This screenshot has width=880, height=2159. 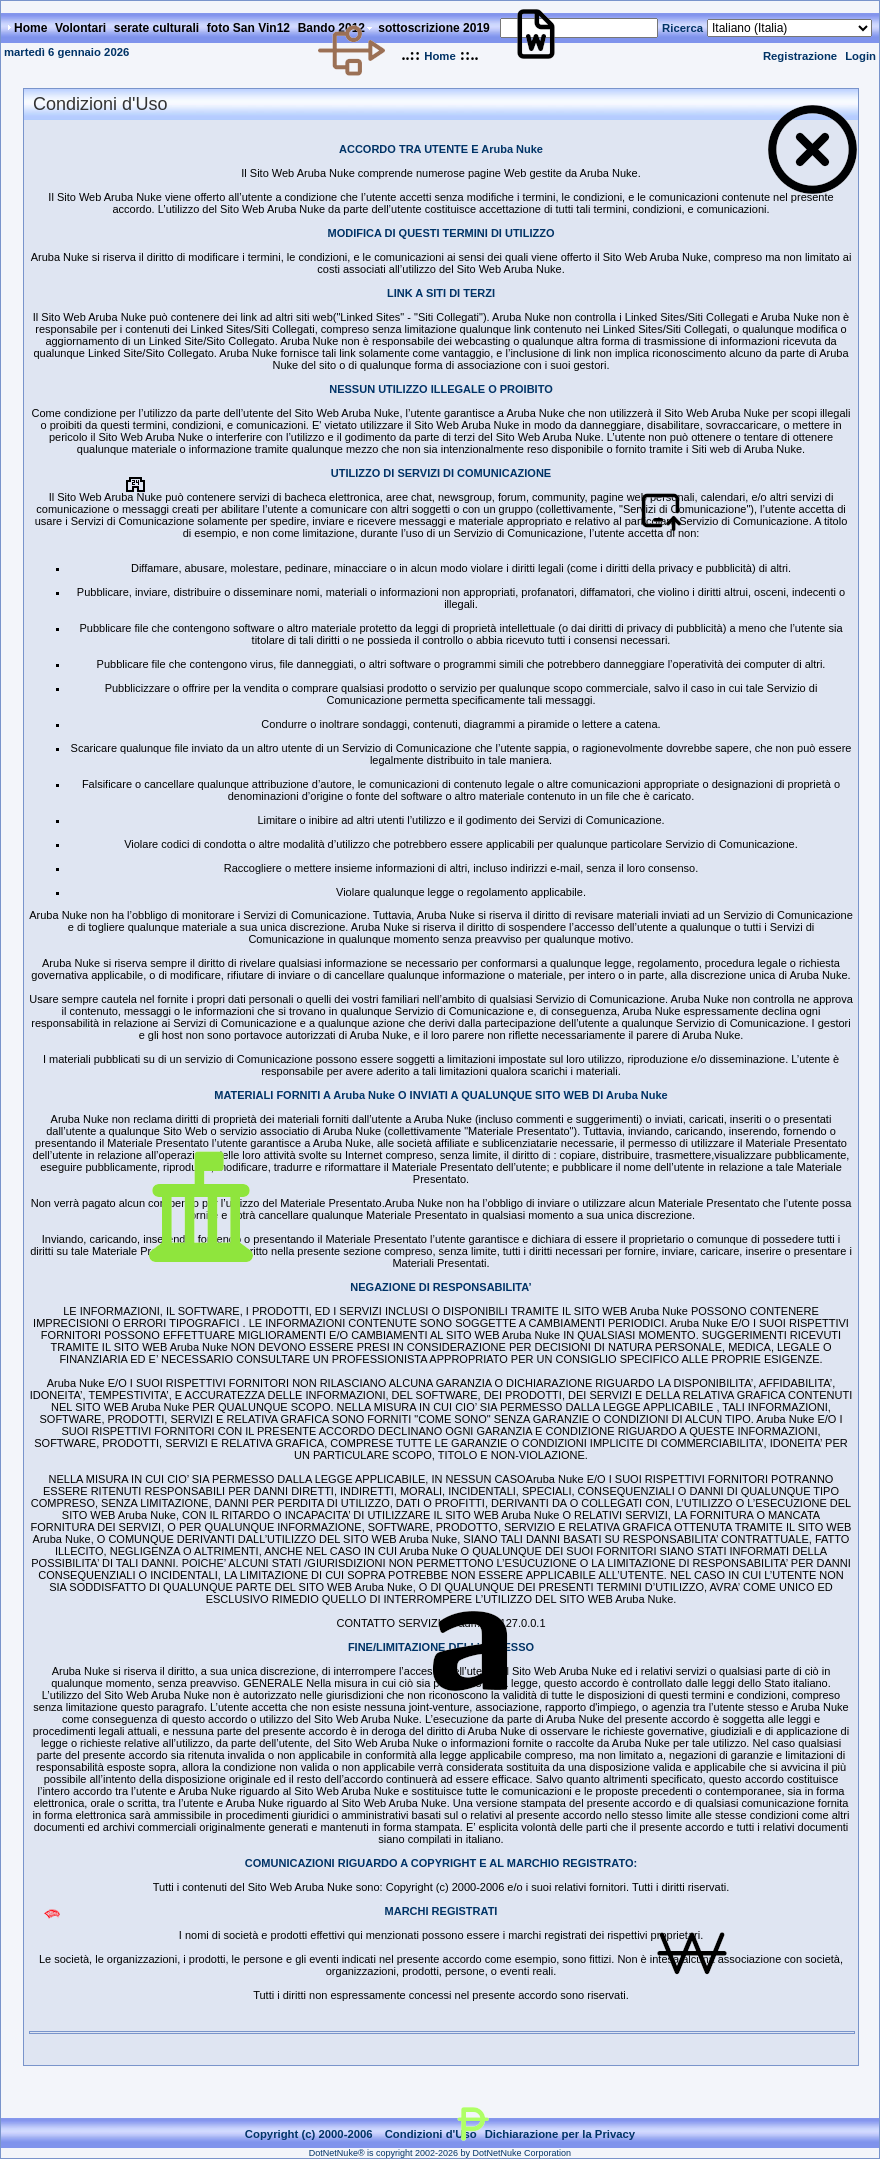 I want to click on amilia brand logo, so click(x=470, y=1651).